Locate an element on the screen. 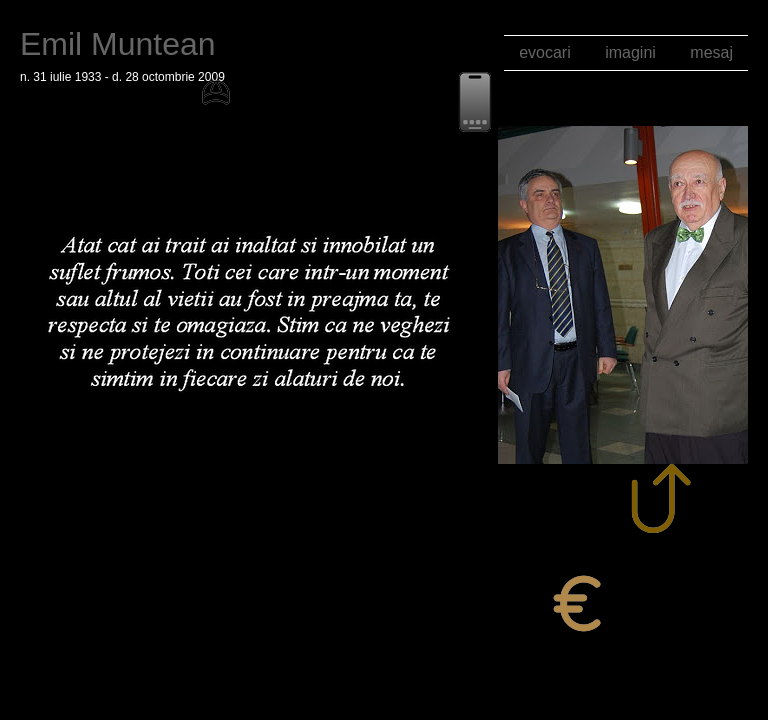 This screenshot has height=720, width=768. redo or repeat last action is located at coordinates (658, 498).